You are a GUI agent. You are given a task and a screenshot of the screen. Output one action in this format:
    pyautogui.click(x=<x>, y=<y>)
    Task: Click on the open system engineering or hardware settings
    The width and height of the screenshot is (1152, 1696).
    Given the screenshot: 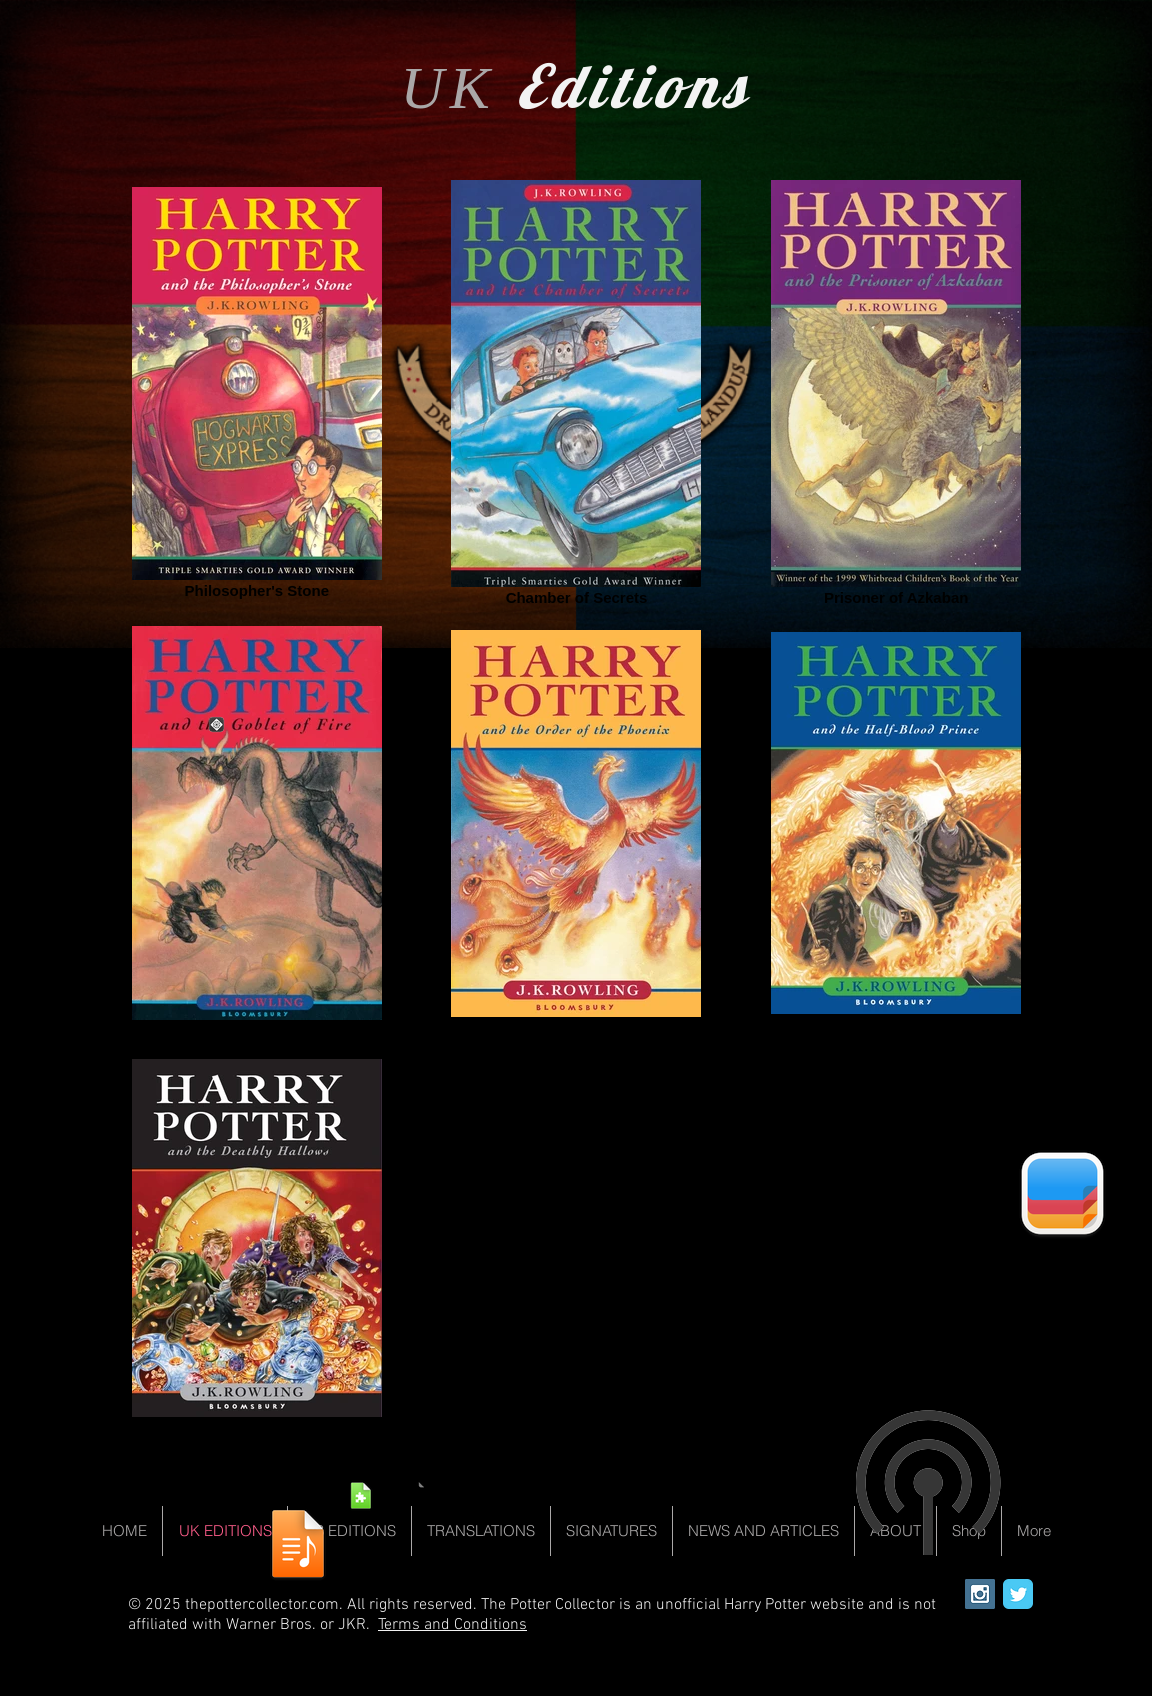 What is the action you would take?
    pyautogui.click(x=216, y=724)
    